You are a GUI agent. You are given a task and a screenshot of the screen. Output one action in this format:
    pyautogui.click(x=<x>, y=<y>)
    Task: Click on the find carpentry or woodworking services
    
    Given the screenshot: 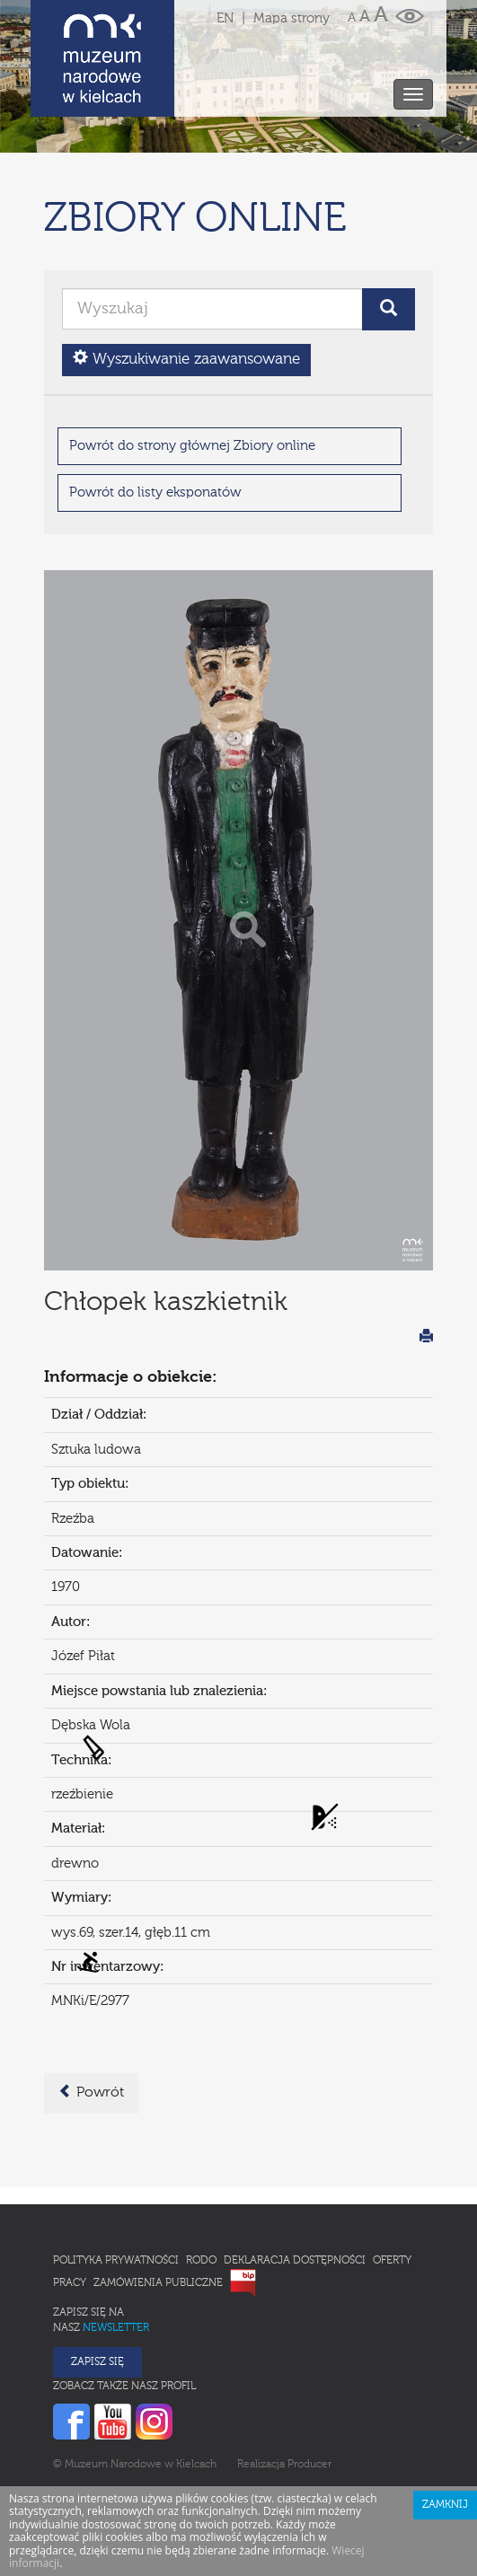 What is the action you would take?
    pyautogui.click(x=93, y=1747)
    